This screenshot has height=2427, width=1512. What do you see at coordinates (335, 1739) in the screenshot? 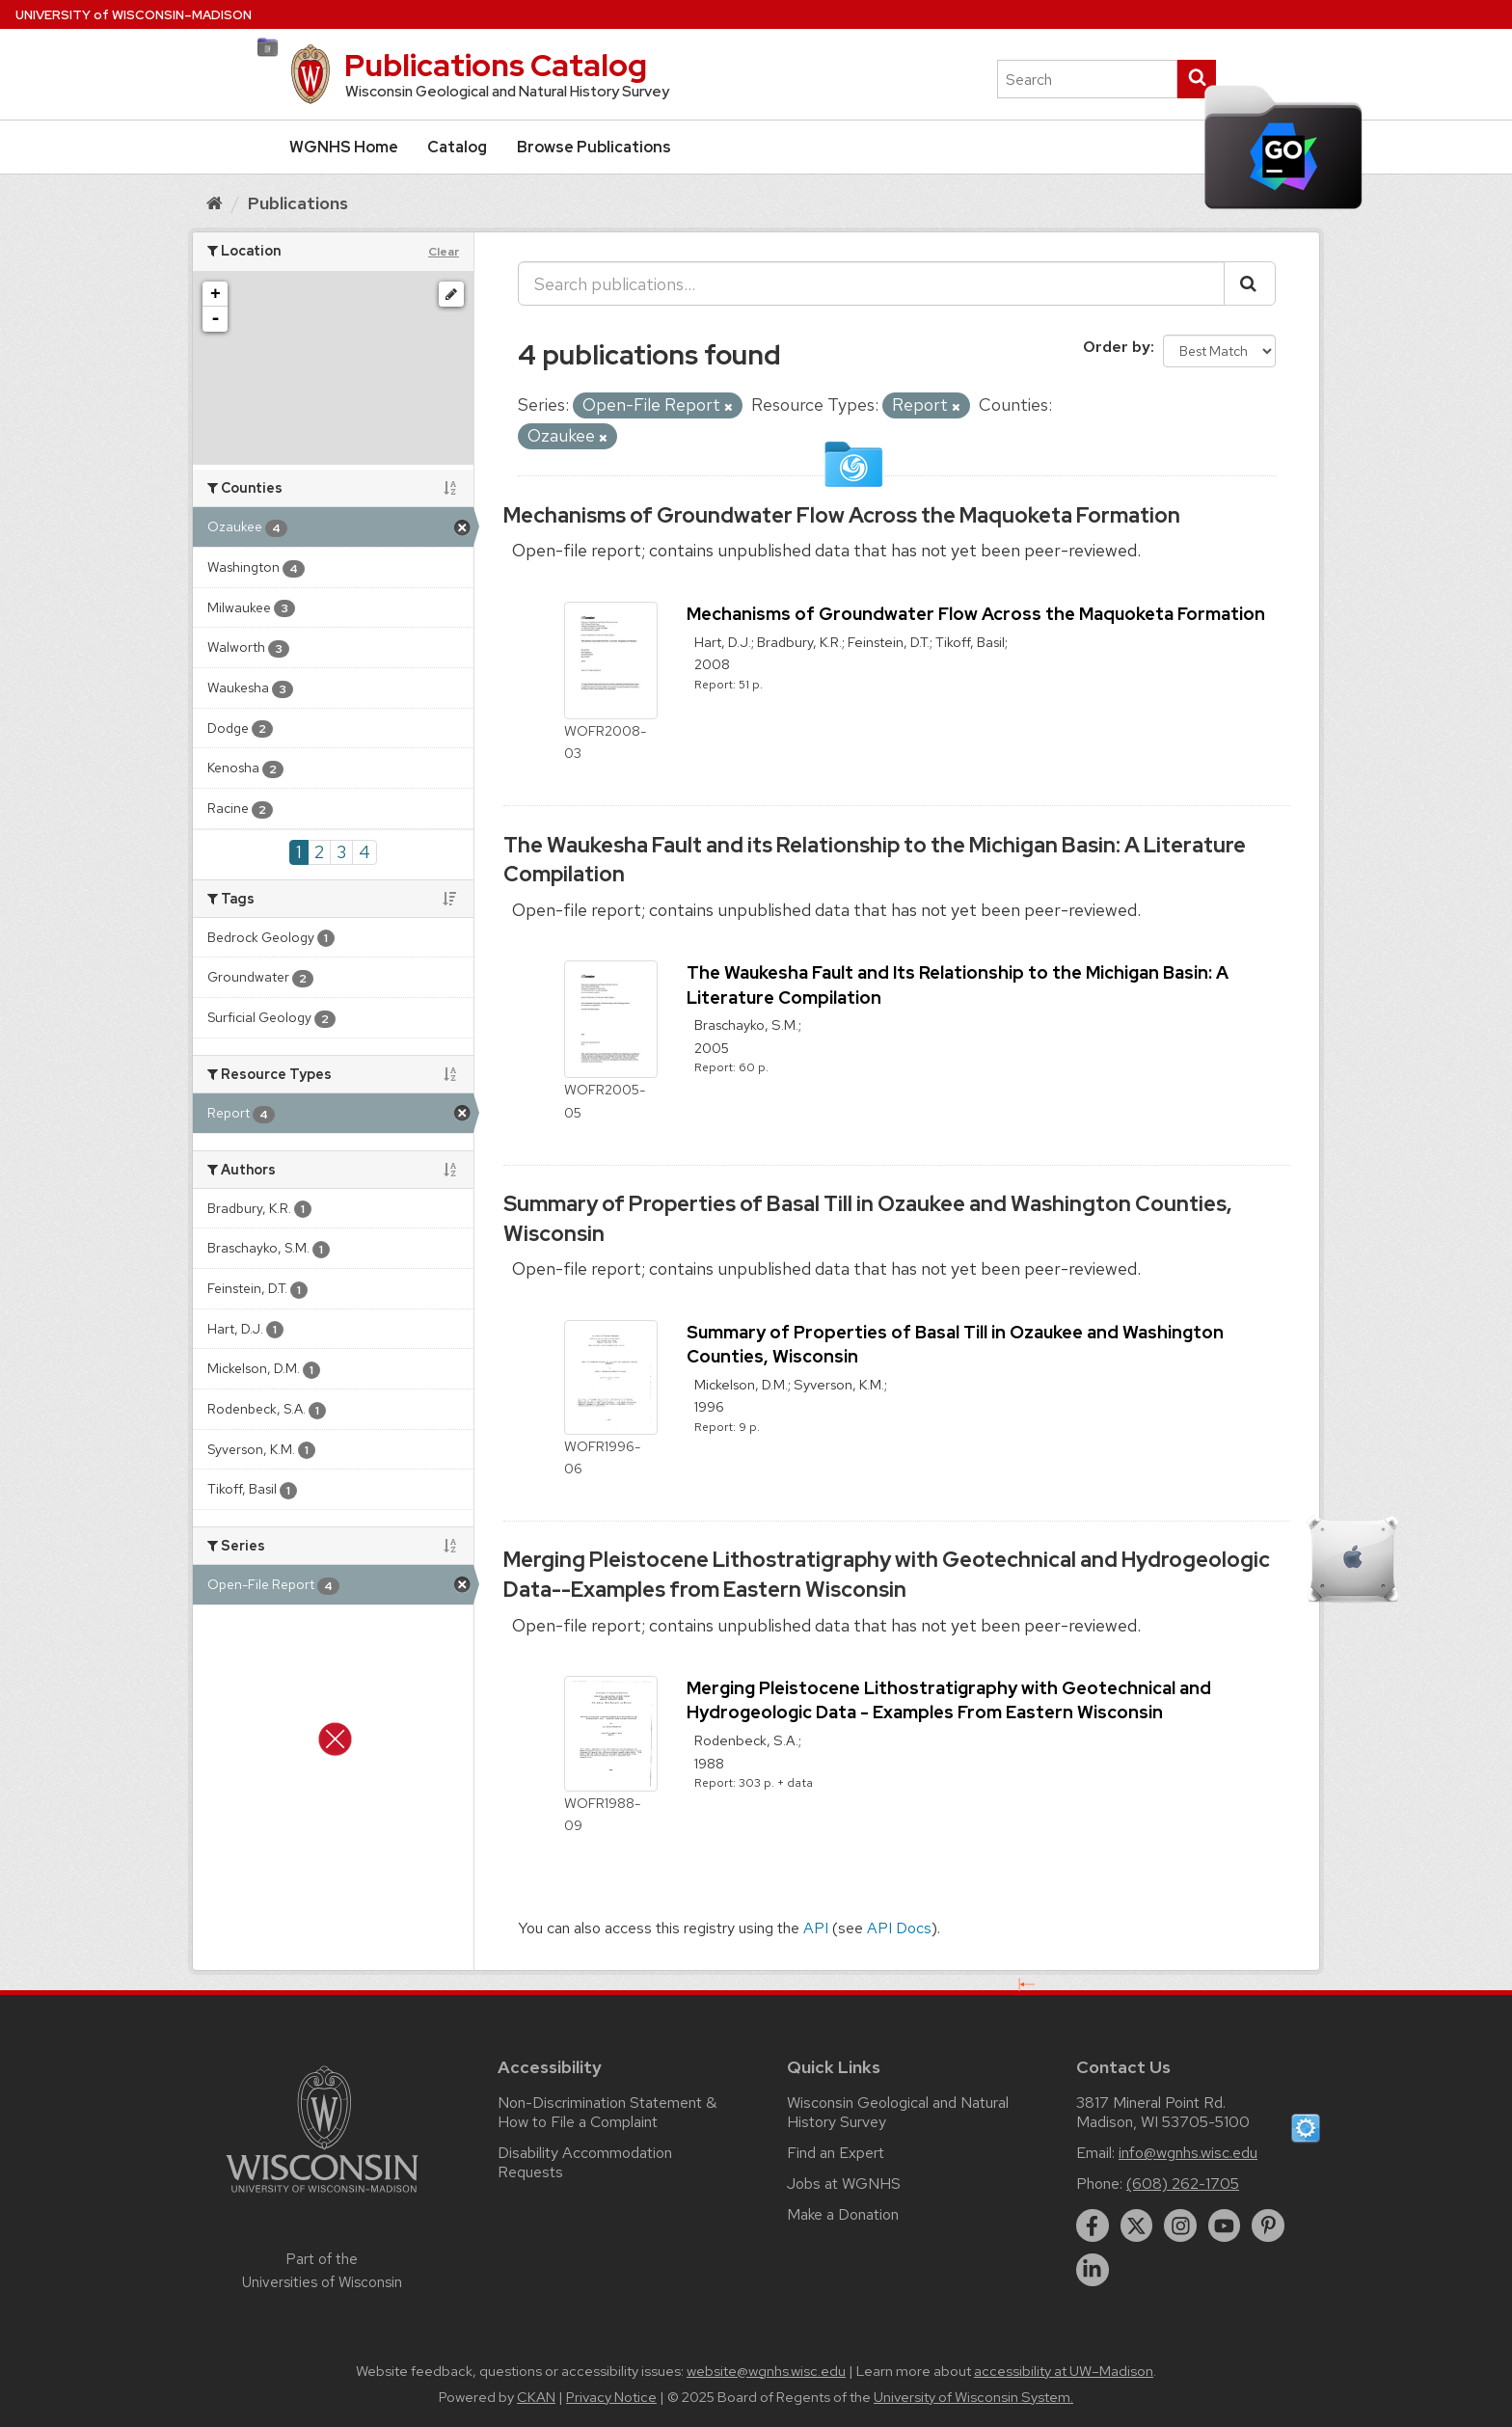
I see `indicates a file cannot be synced to Dropbox` at bounding box center [335, 1739].